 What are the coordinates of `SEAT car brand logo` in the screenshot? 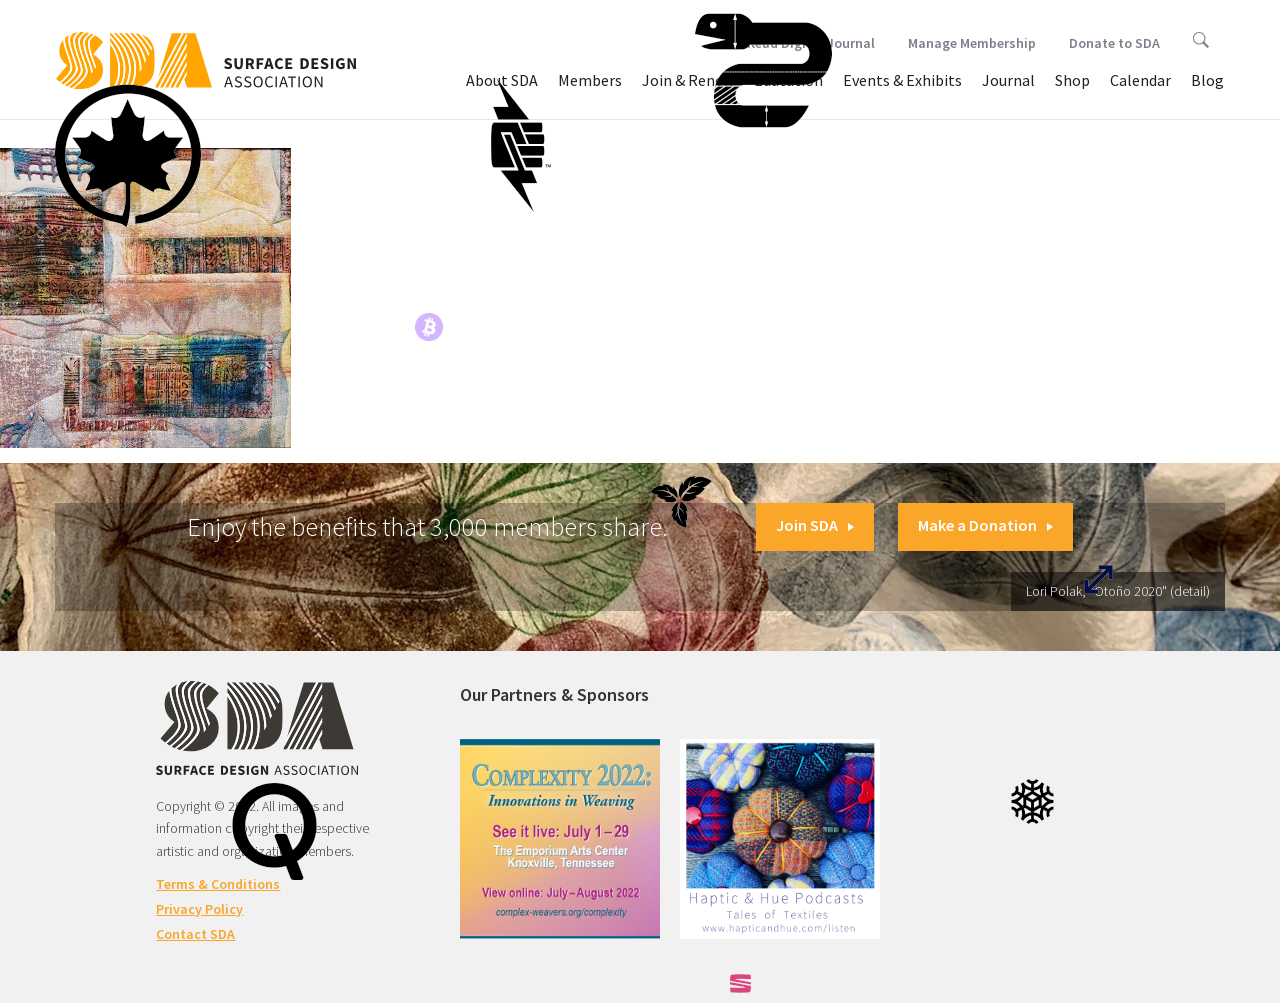 It's located at (740, 983).